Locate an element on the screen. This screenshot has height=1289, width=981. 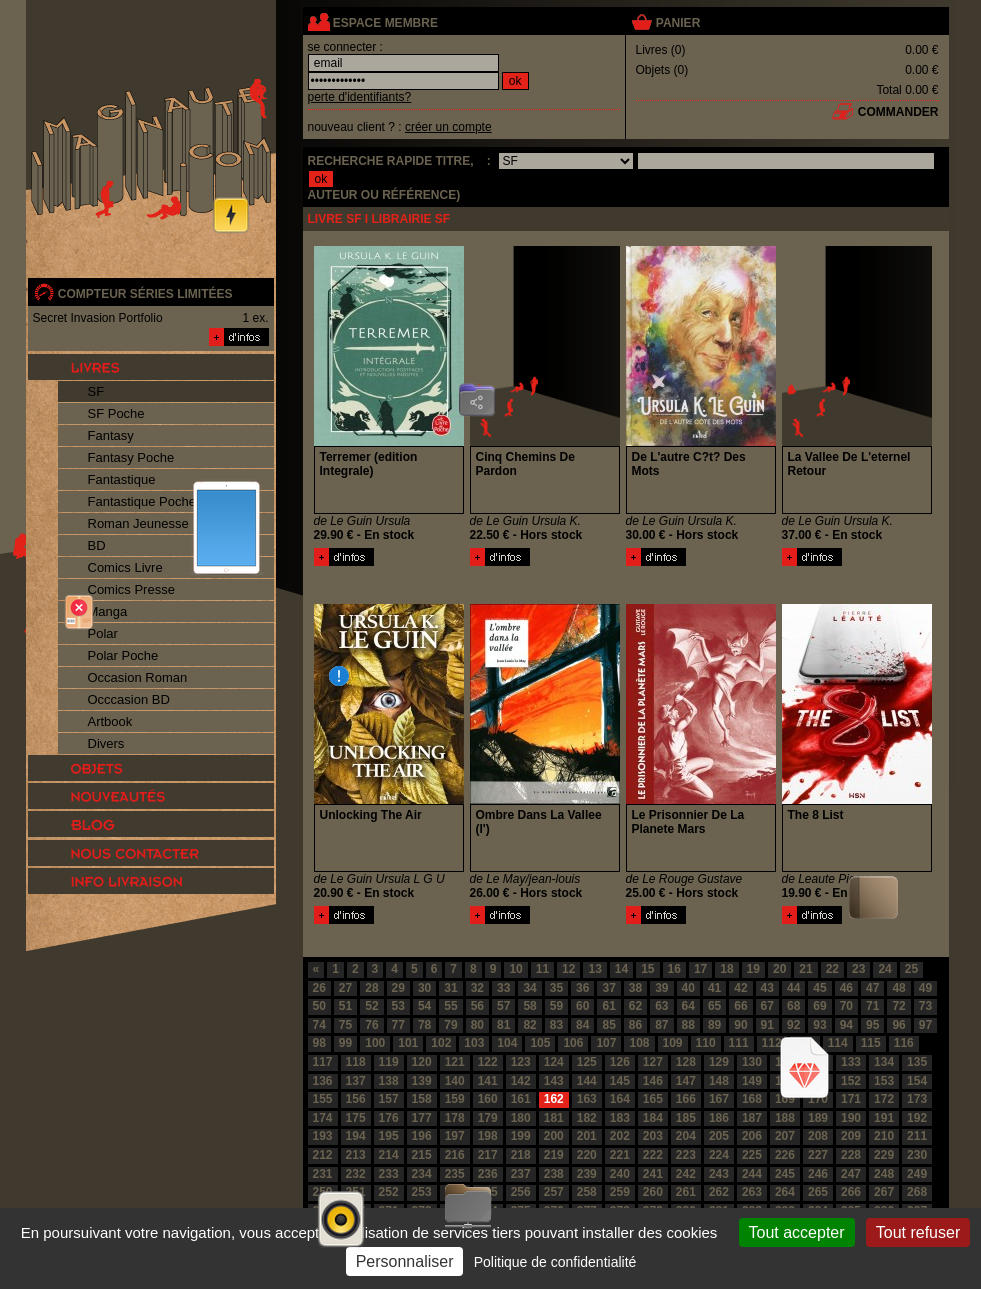
indicates a package removal or uninstallation in progress is located at coordinates (79, 612).